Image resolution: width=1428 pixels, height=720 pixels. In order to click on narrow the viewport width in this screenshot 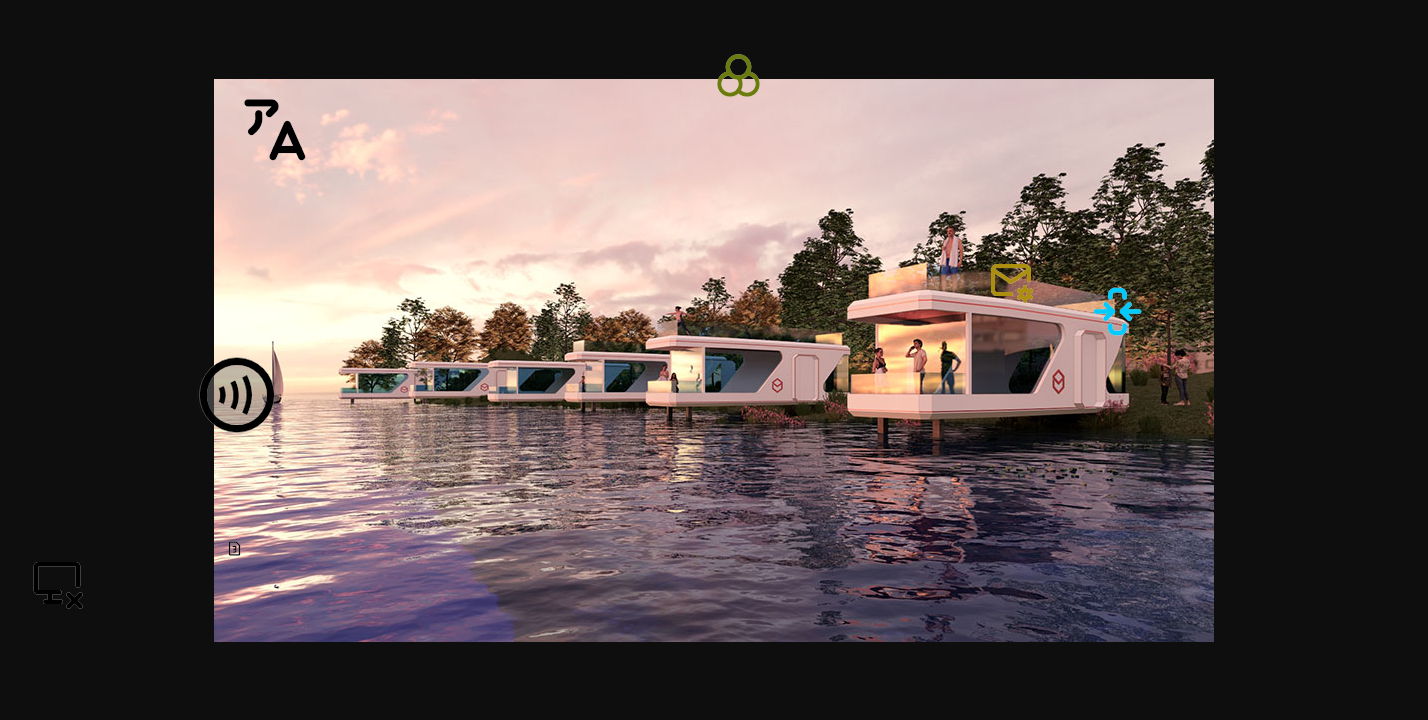, I will do `click(1117, 311)`.